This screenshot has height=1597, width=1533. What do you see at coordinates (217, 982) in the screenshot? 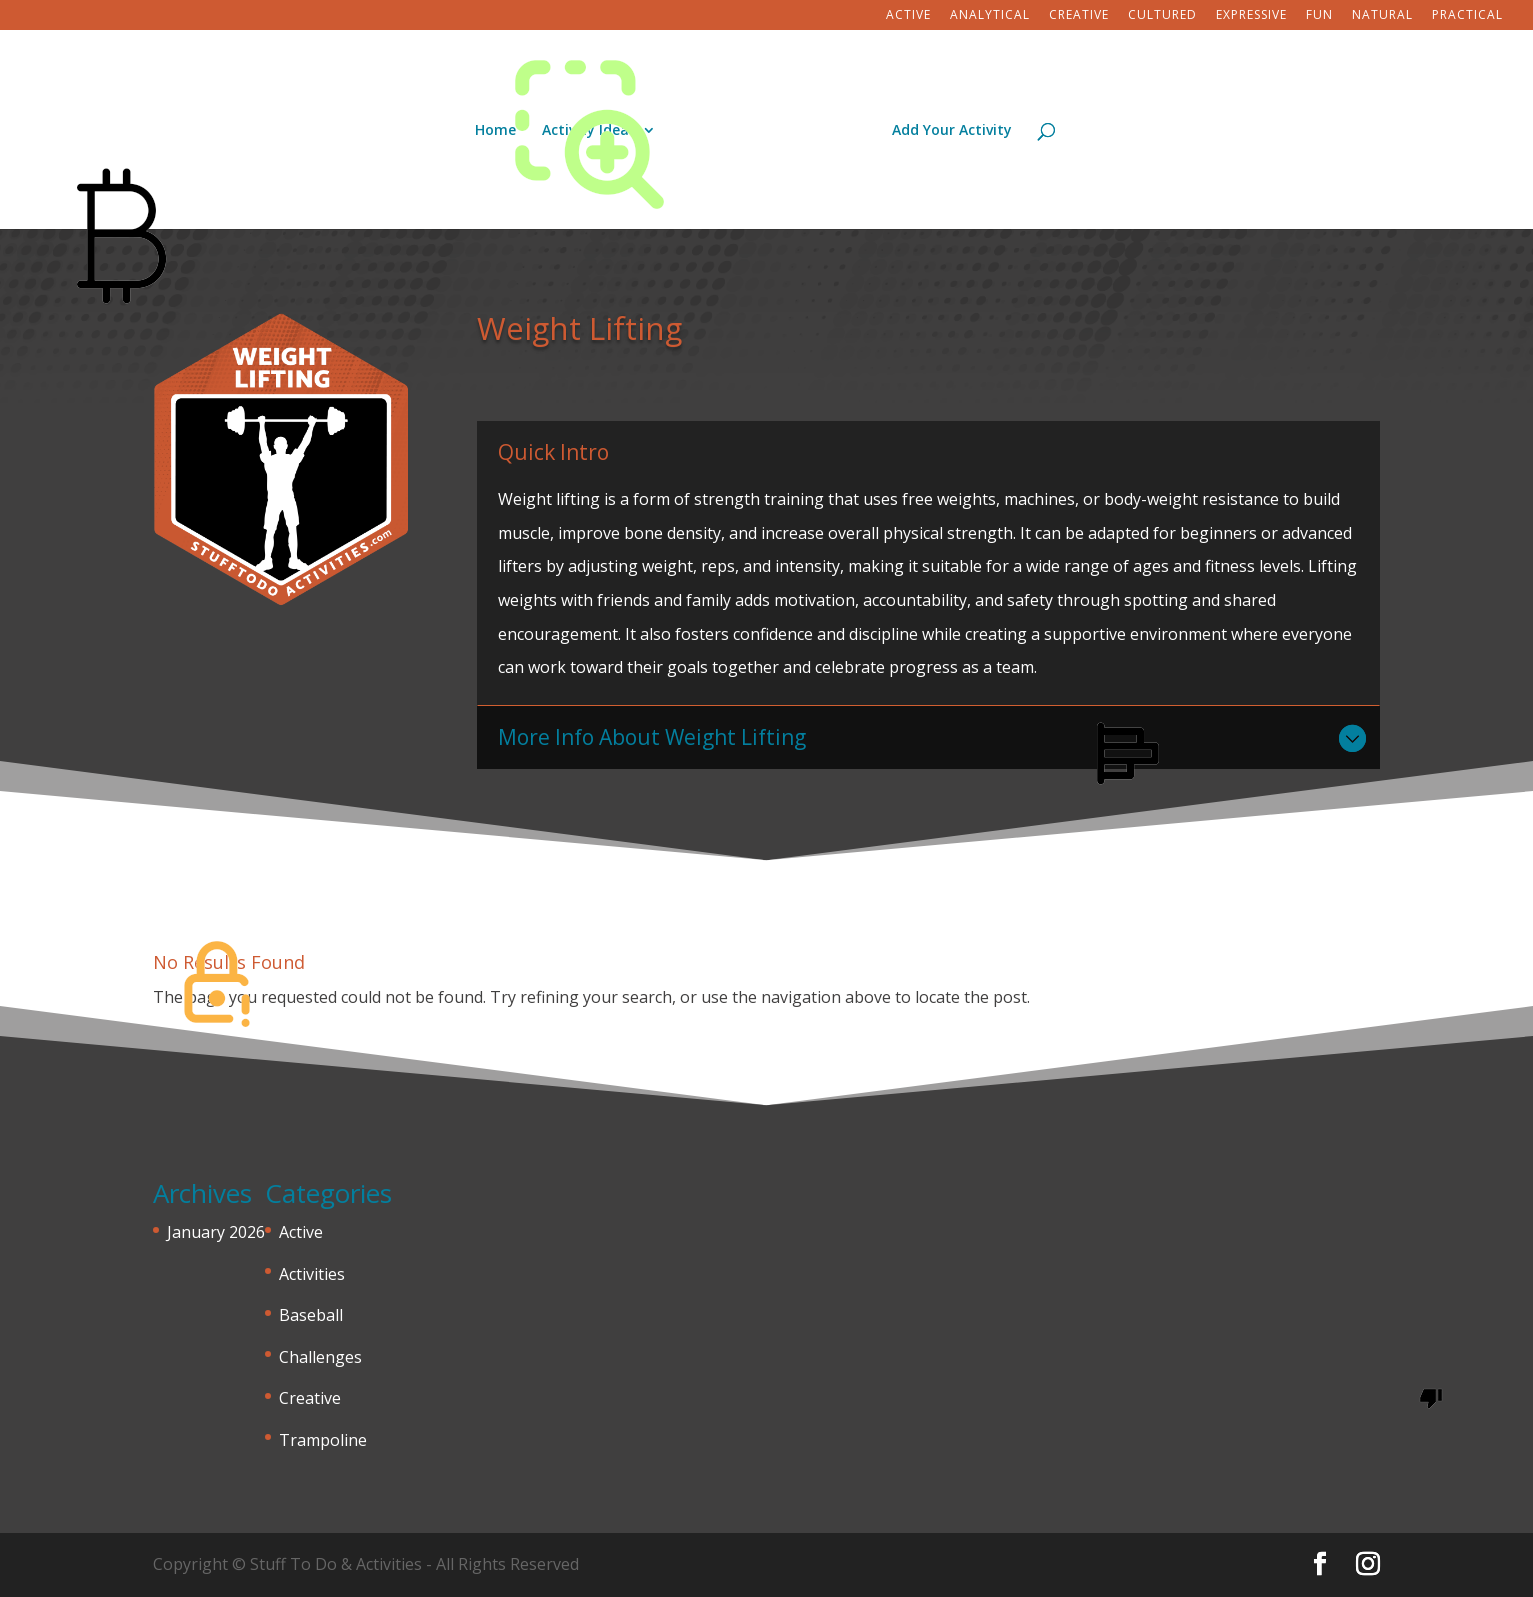
I see `security alert or warning detected` at bounding box center [217, 982].